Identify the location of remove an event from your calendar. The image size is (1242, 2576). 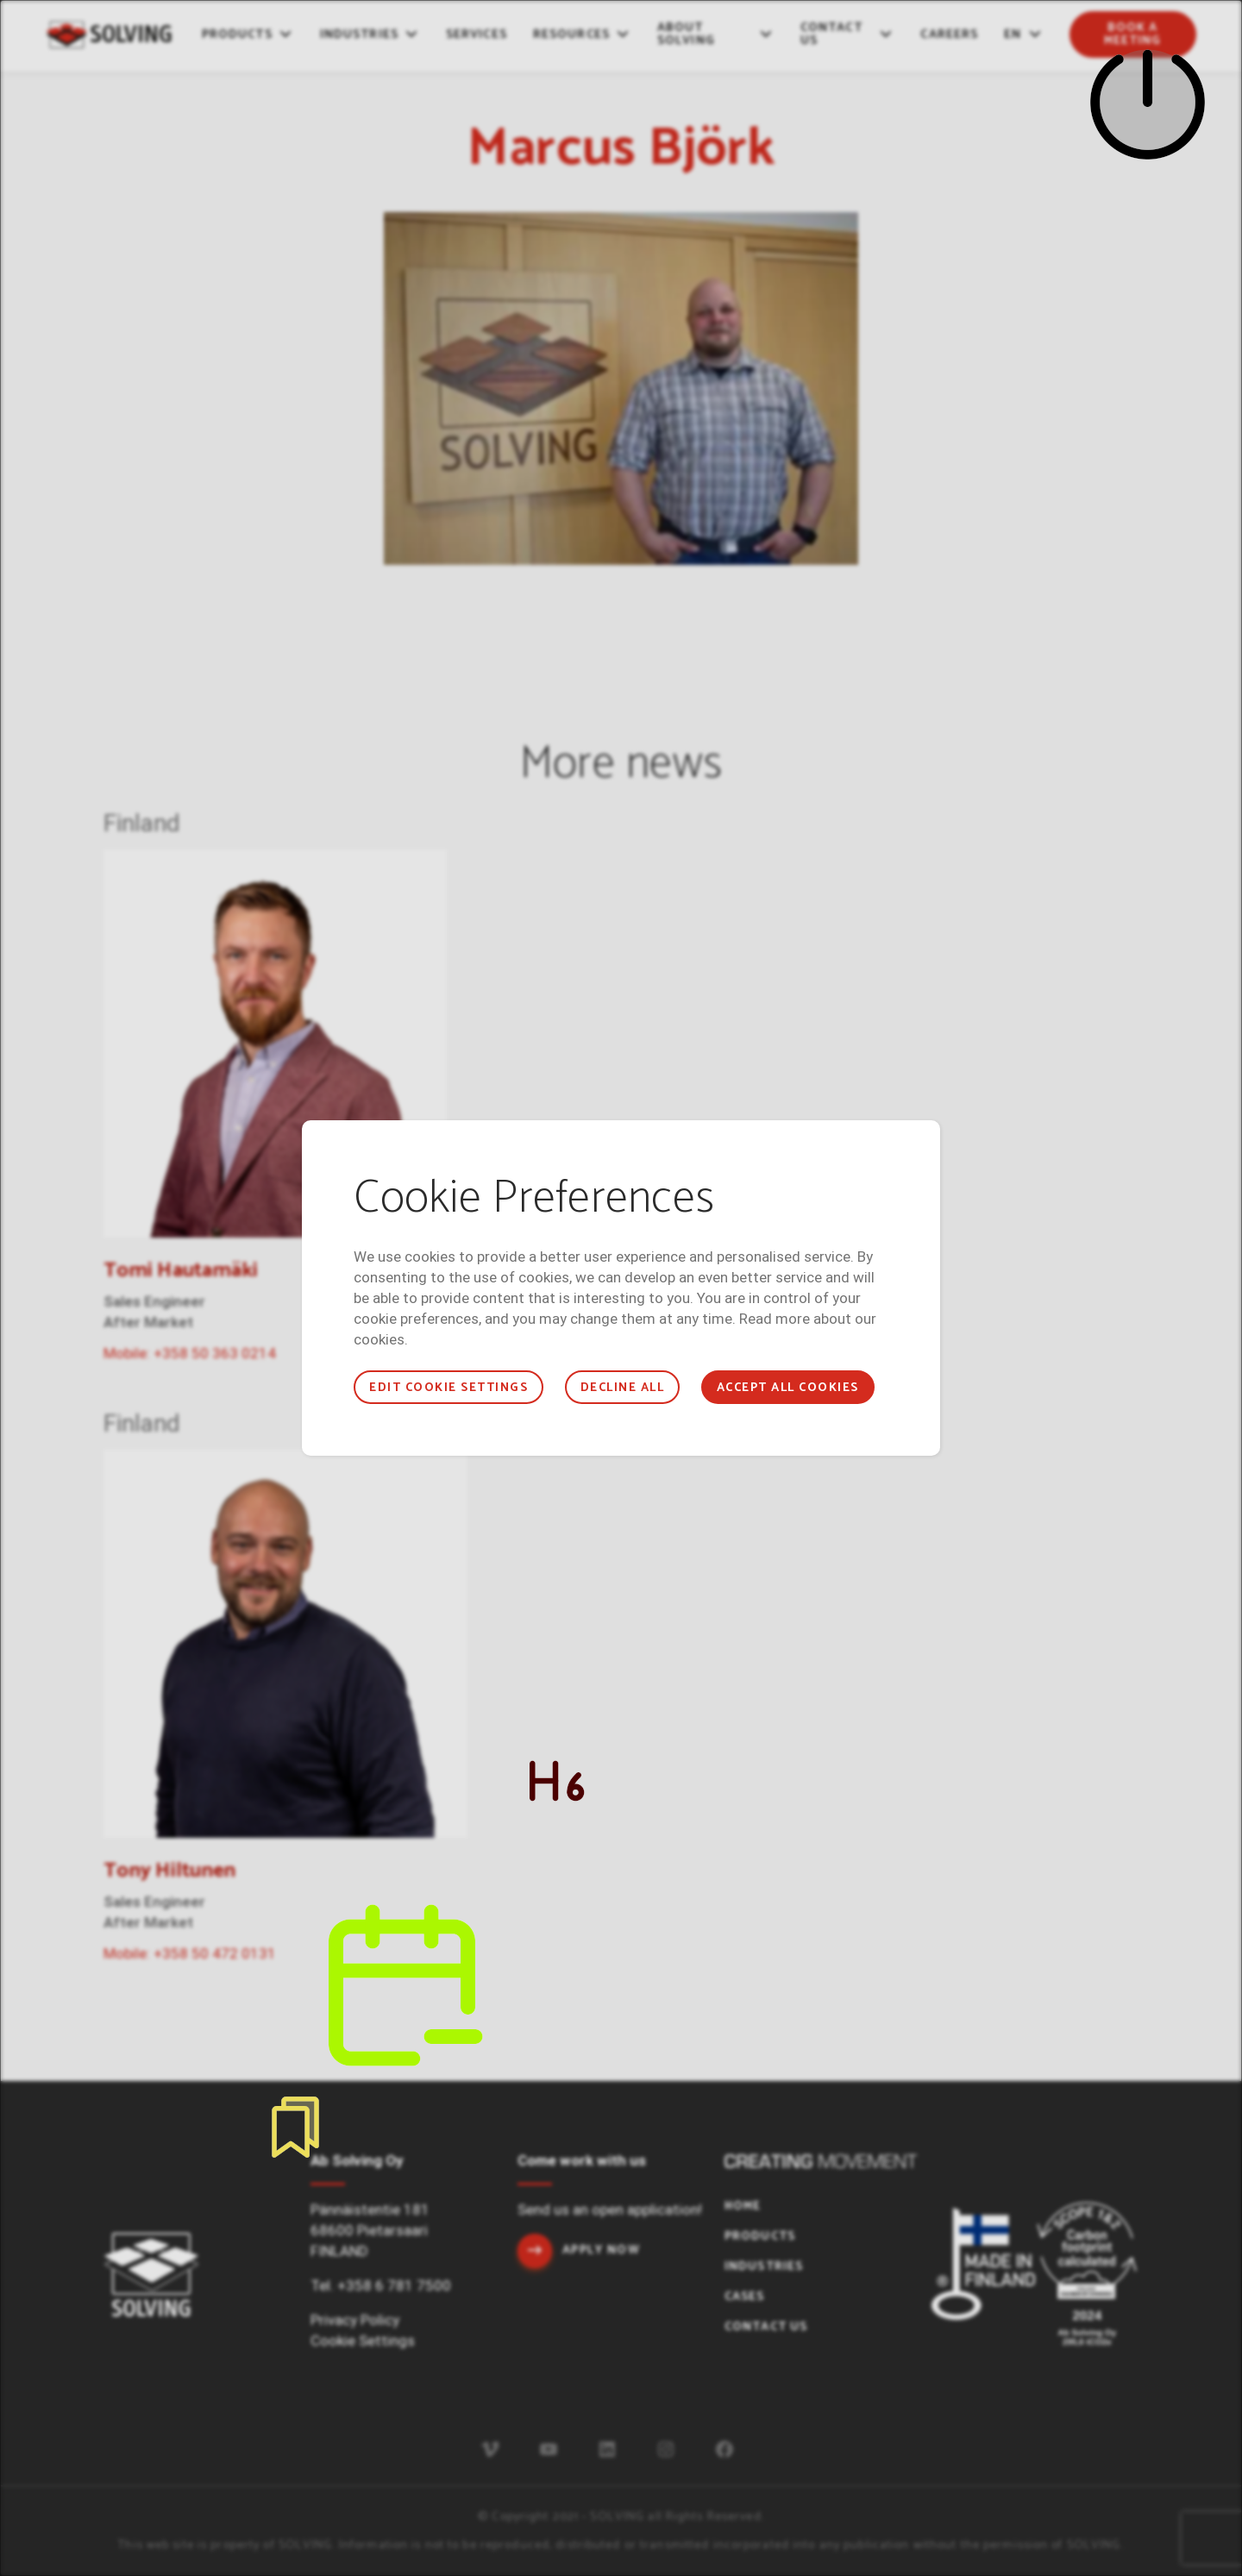
(402, 1985).